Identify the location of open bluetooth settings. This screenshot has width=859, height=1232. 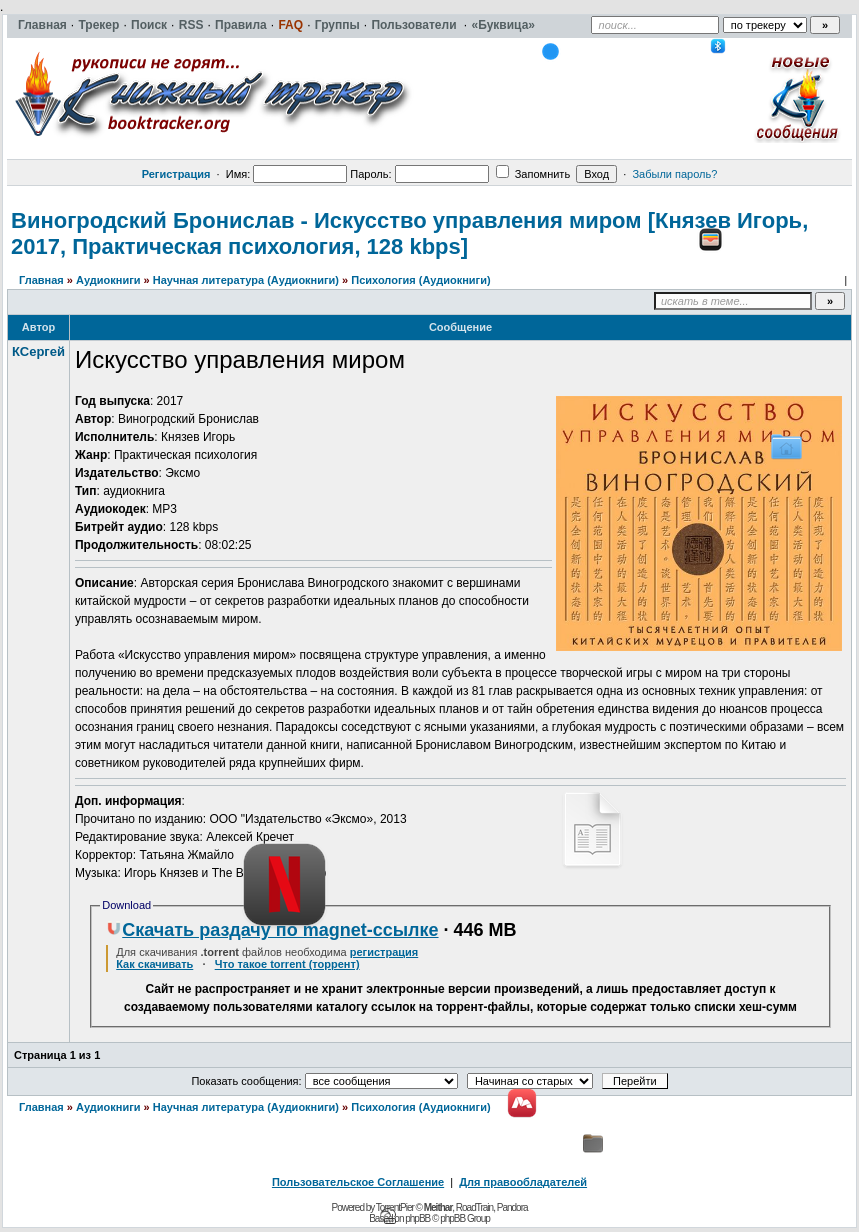
(718, 46).